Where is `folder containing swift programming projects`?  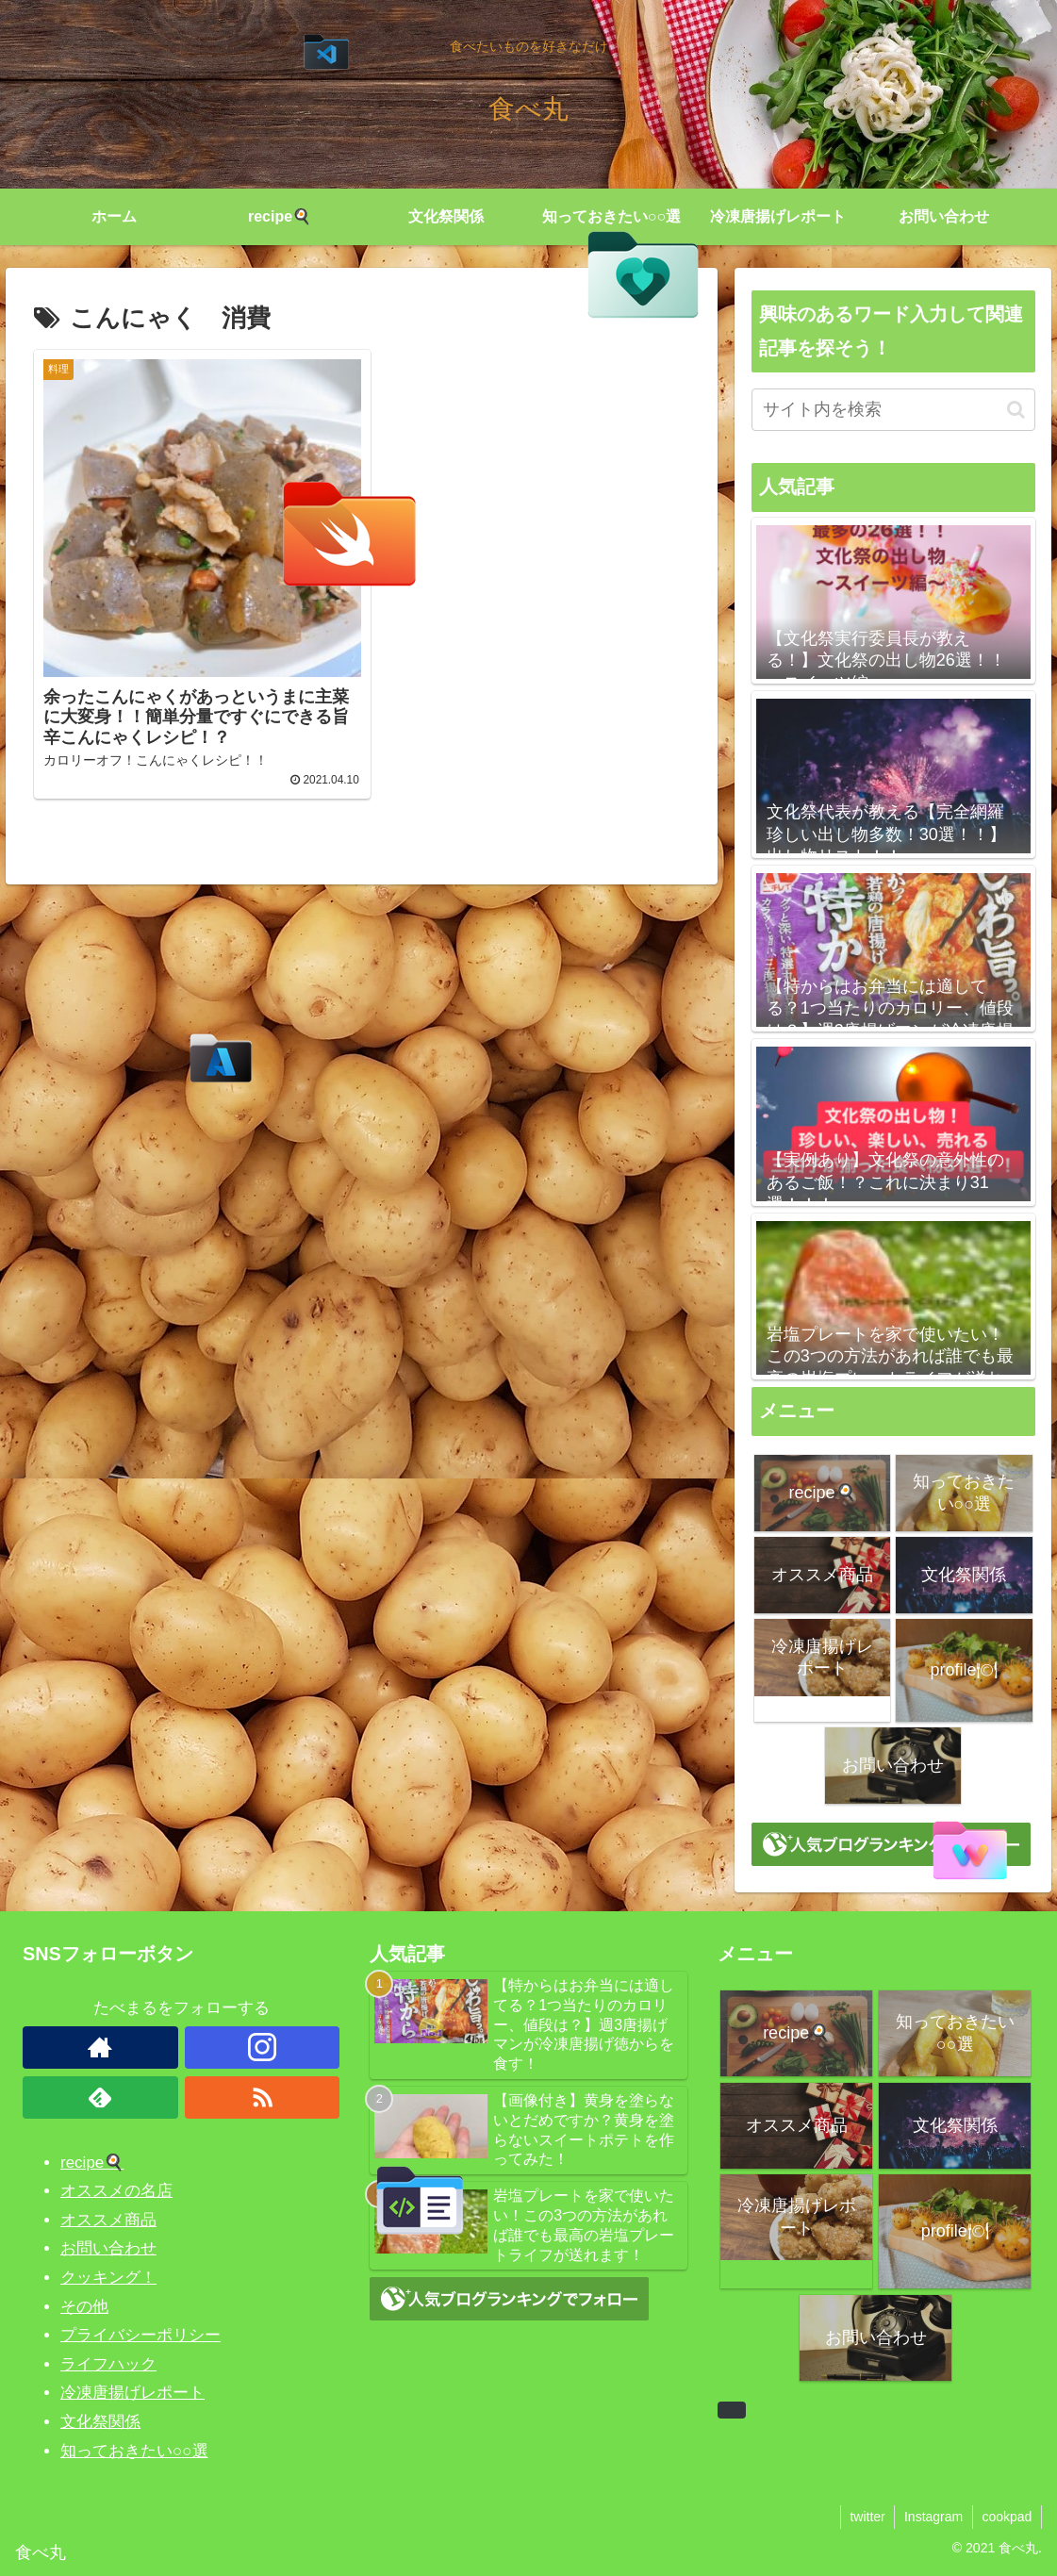
folder containing swift programming projects is located at coordinates (349, 537).